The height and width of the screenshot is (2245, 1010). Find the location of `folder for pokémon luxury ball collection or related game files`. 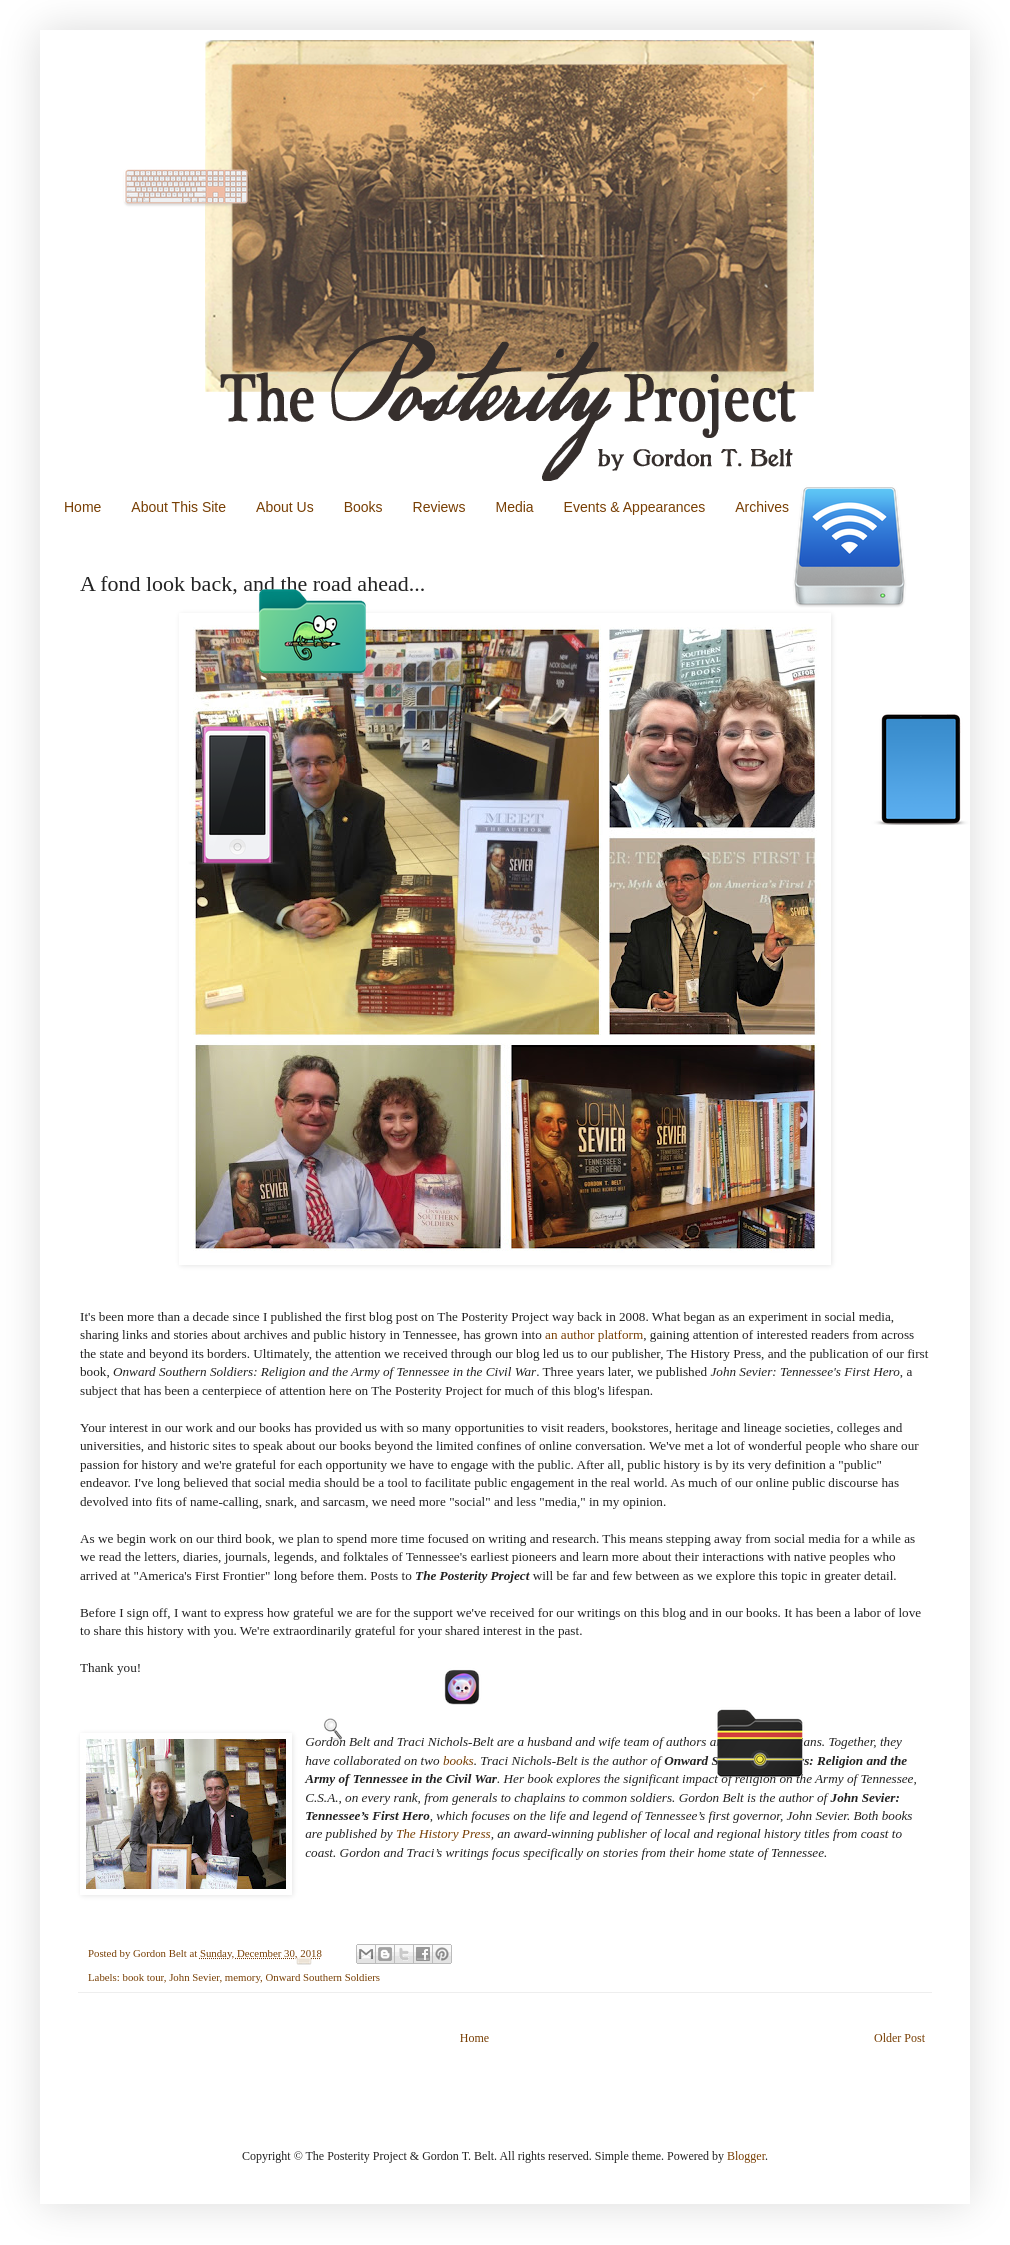

folder for pokémon luxury ball collection or related game files is located at coordinates (759, 1745).